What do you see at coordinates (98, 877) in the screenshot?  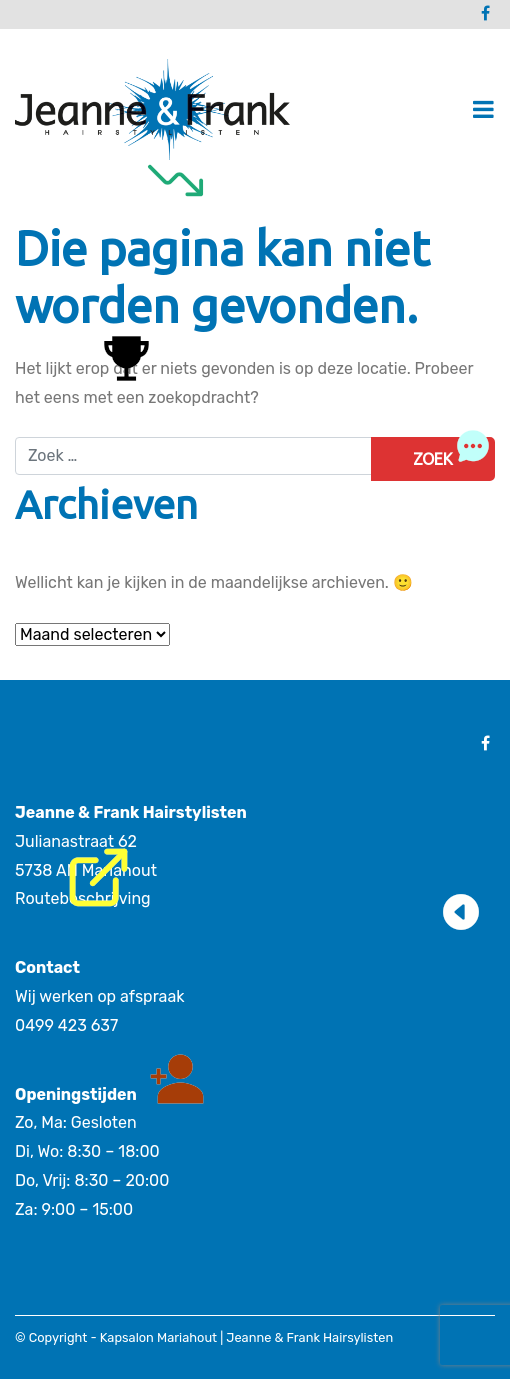 I see `open link in a new tab or window` at bounding box center [98, 877].